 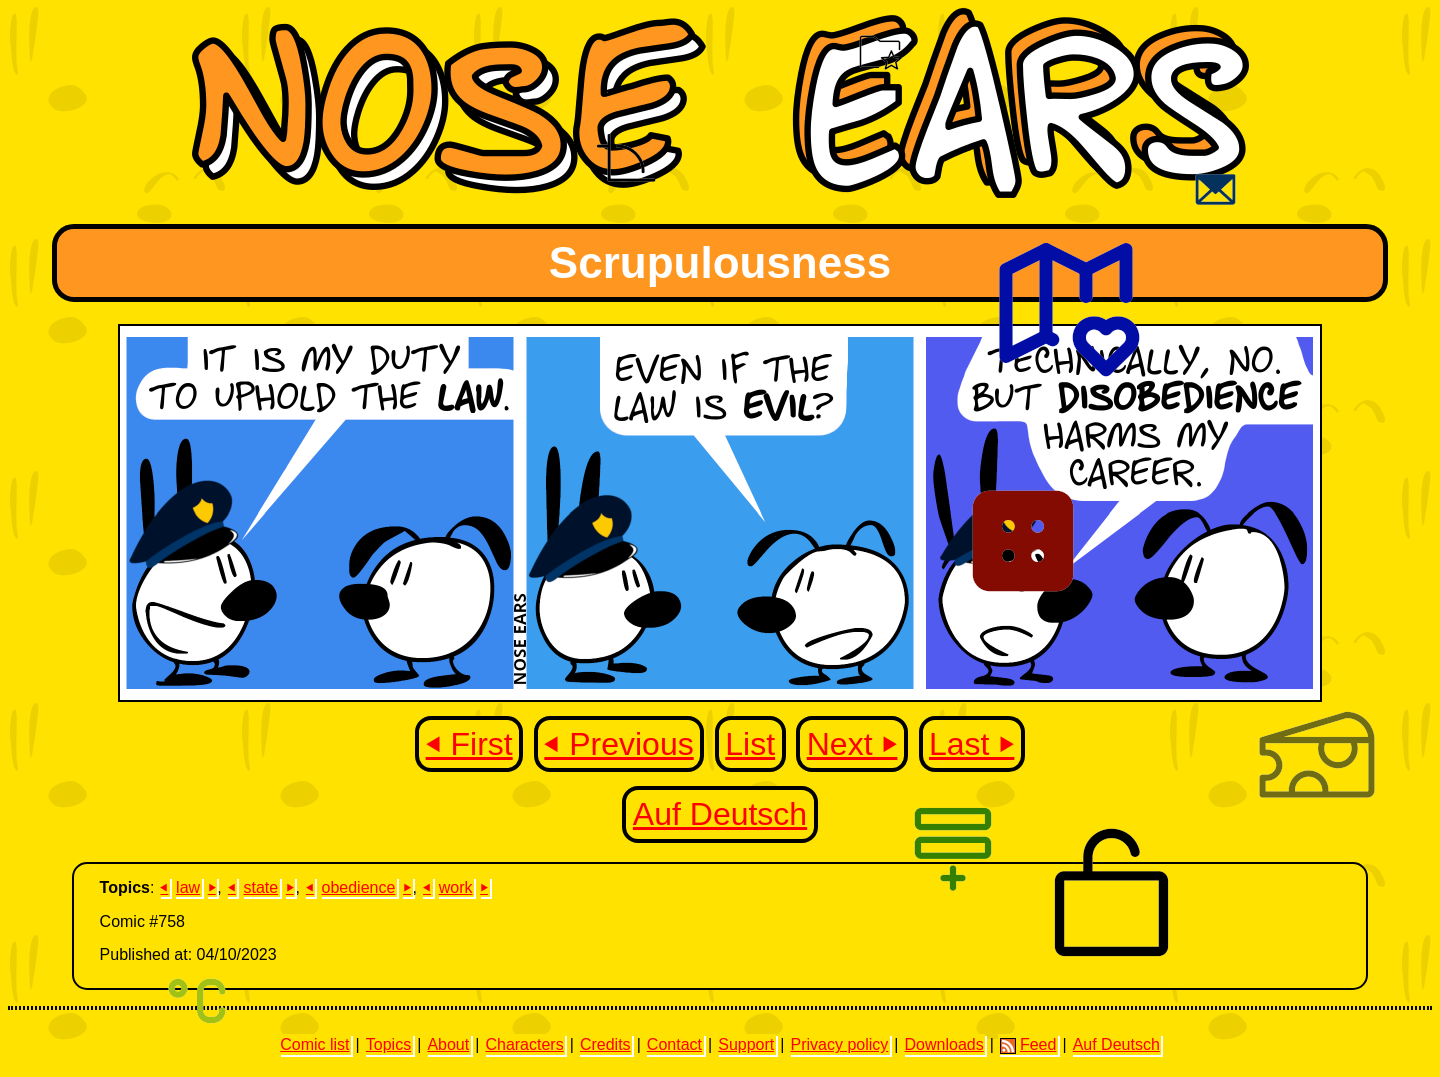 I want to click on add a new row below, so click(x=953, y=843).